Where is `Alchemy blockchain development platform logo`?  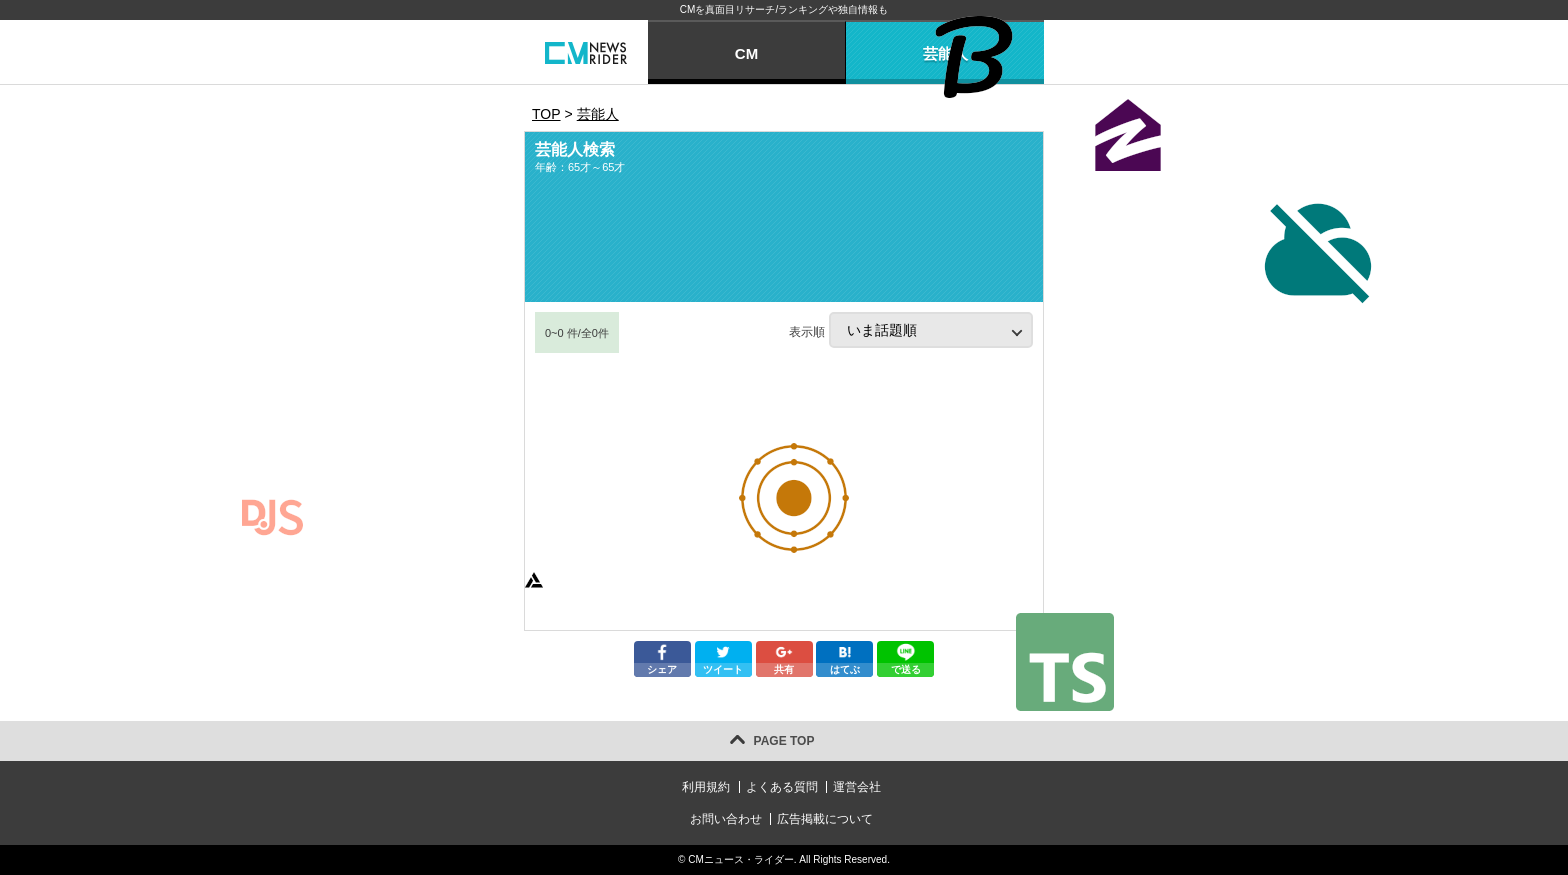 Alchemy blockchain development platform logo is located at coordinates (534, 580).